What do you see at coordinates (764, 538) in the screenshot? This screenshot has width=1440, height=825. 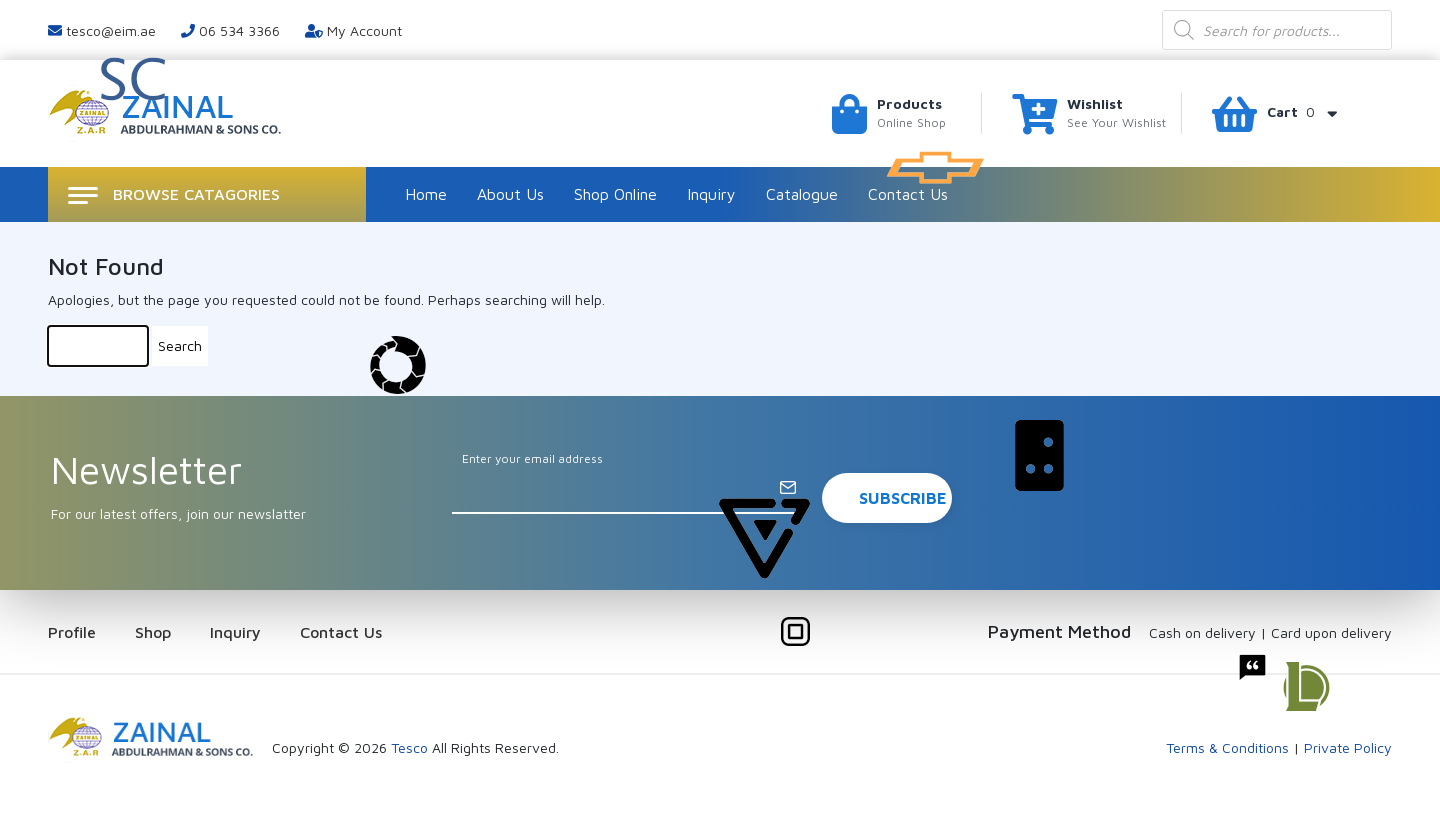 I see `navigate to AntV data visualization library` at bounding box center [764, 538].